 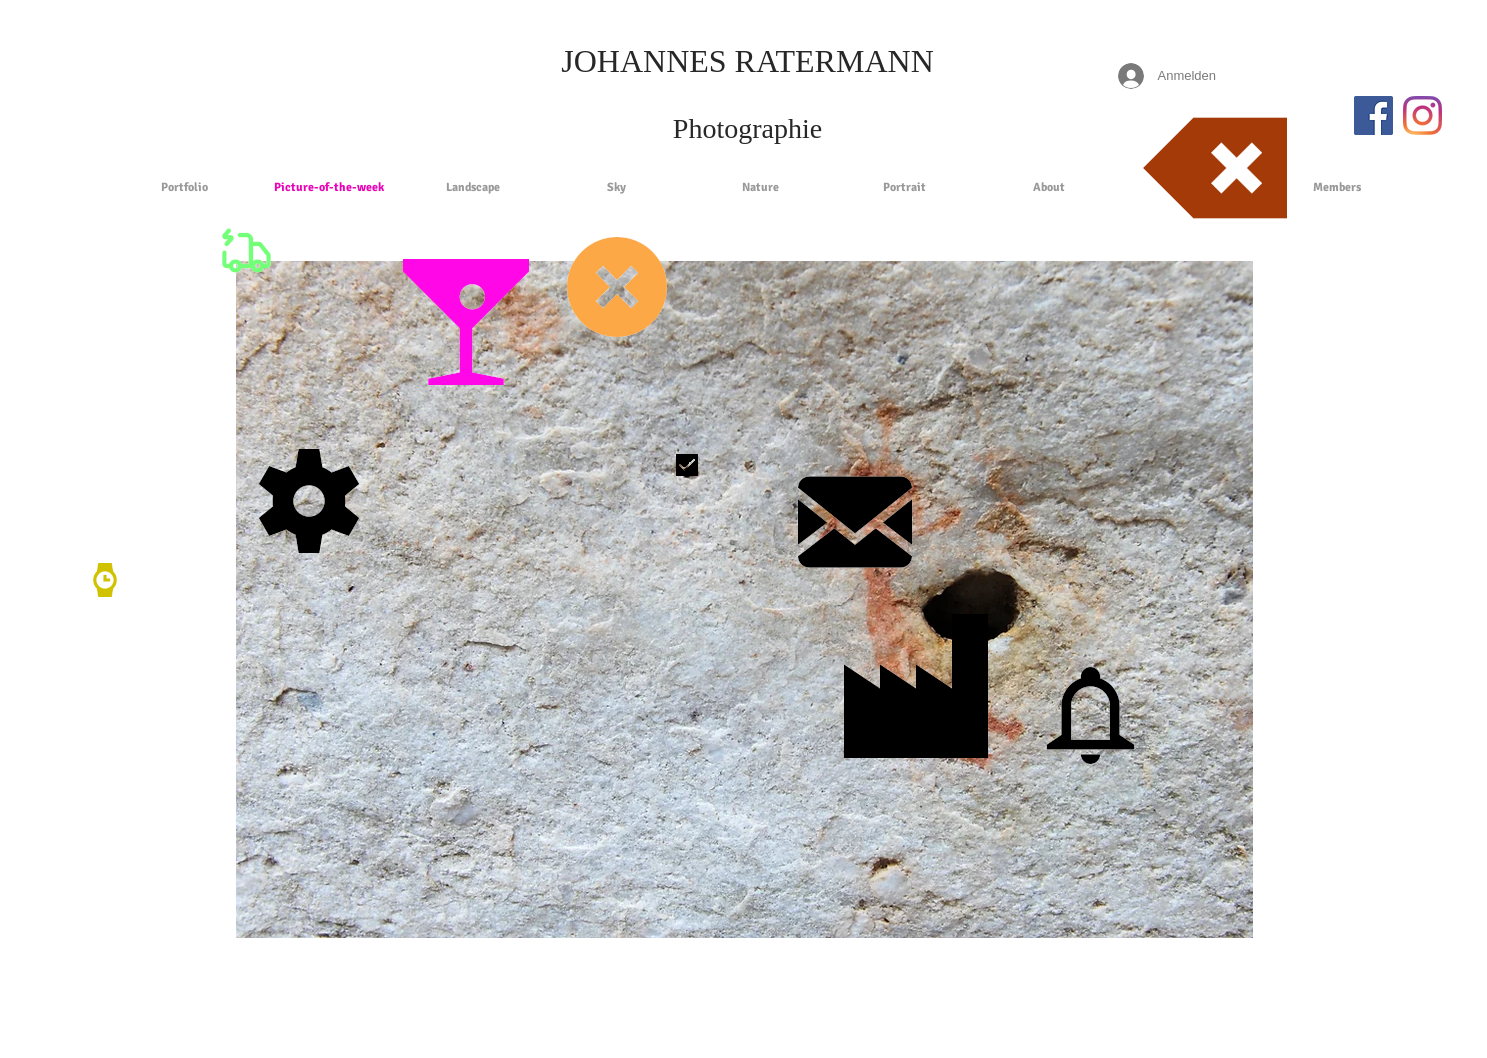 I want to click on view notifications, so click(x=1090, y=715).